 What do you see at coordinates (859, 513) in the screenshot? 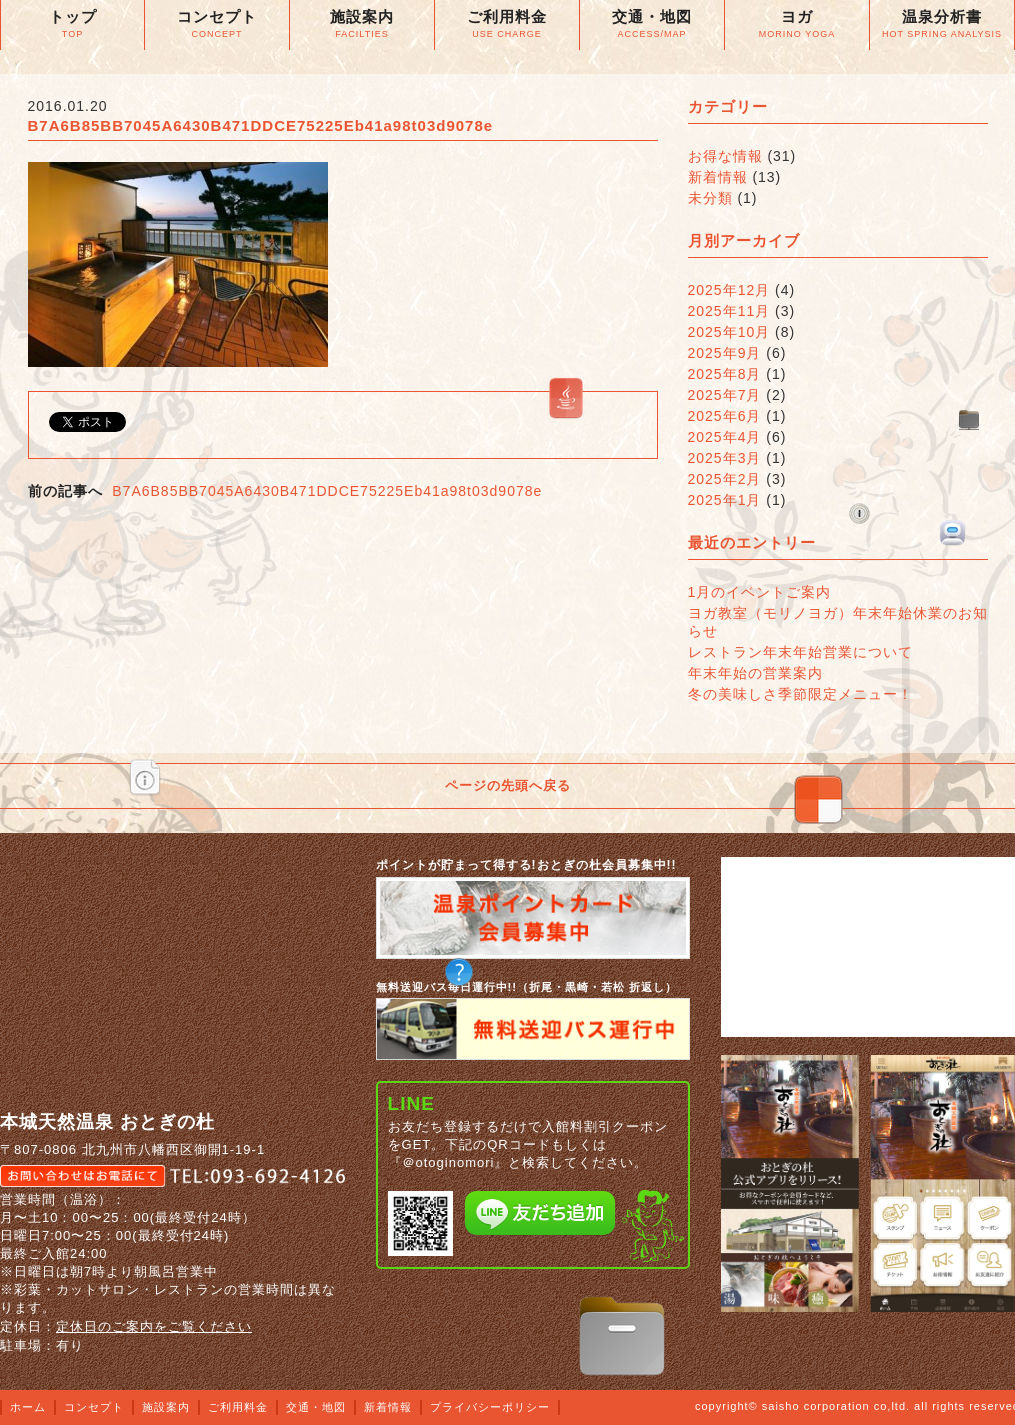
I see `open passwords and keys manager` at bounding box center [859, 513].